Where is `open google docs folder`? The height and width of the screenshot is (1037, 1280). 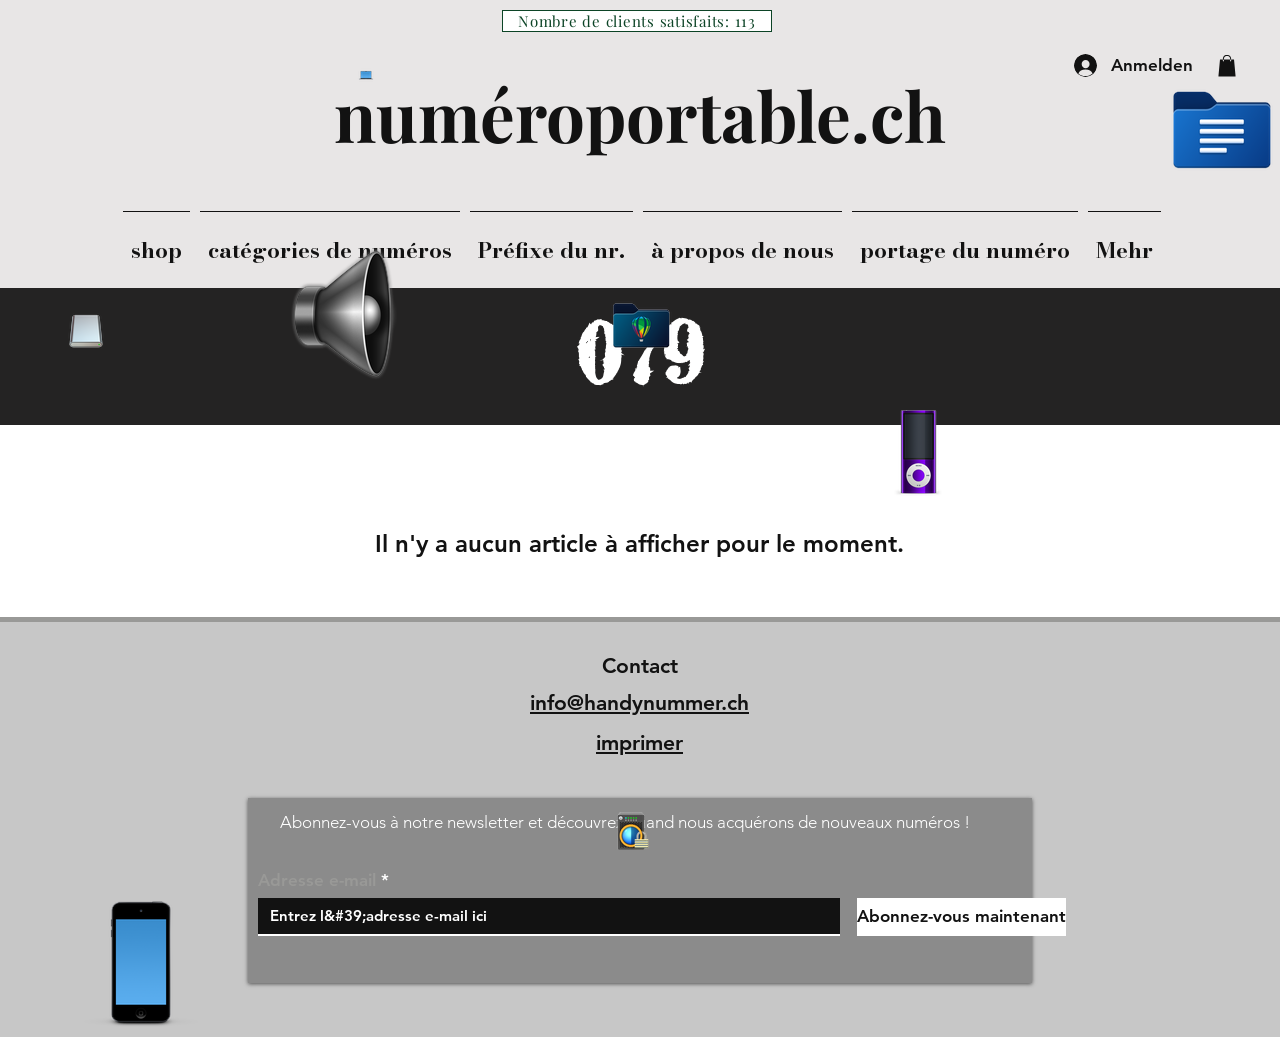
open google docs folder is located at coordinates (1221, 132).